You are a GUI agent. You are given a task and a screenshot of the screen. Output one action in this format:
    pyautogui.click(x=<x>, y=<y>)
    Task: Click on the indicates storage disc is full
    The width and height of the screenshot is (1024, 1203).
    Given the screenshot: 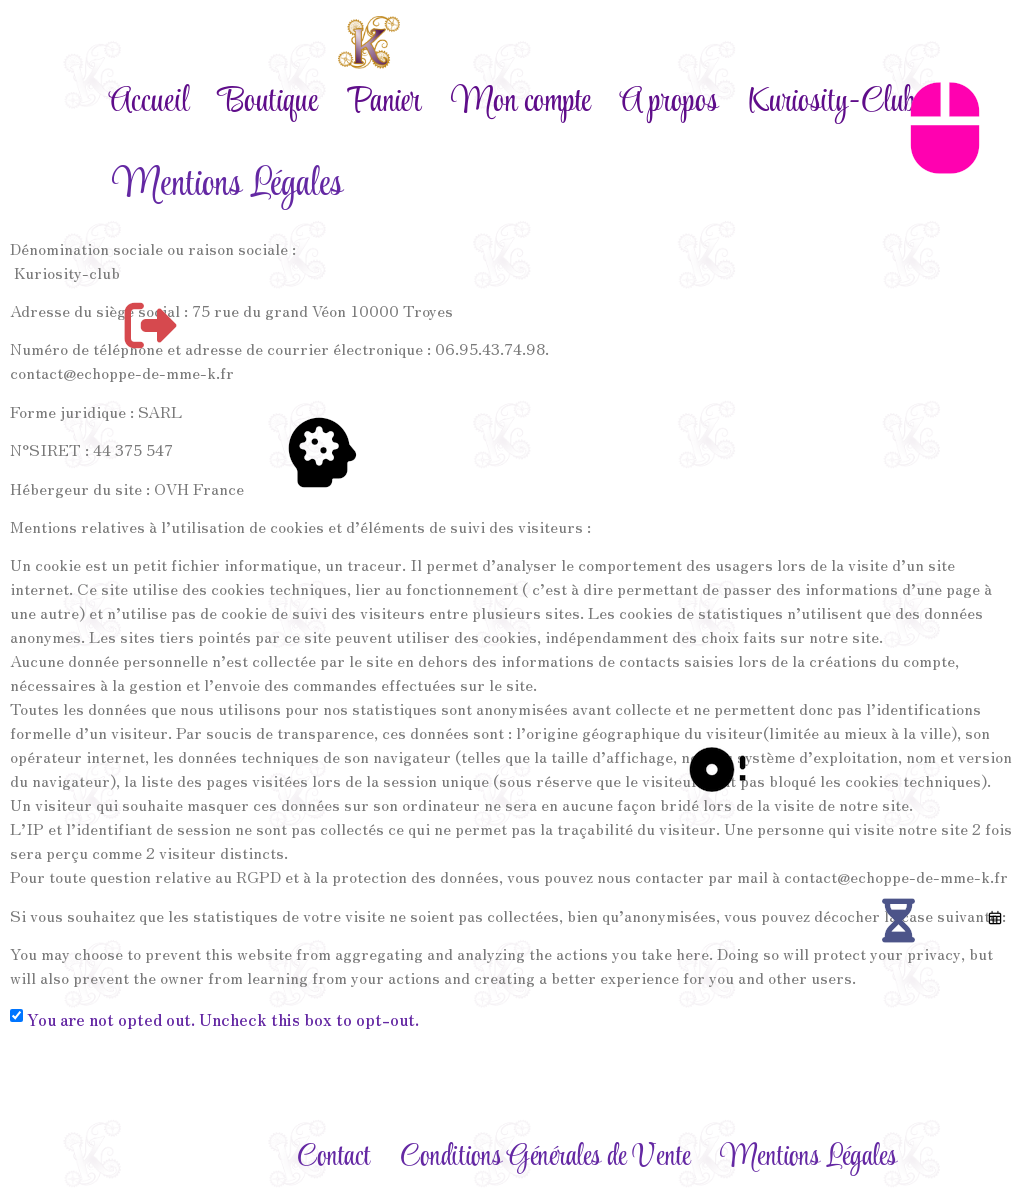 What is the action you would take?
    pyautogui.click(x=717, y=769)
    